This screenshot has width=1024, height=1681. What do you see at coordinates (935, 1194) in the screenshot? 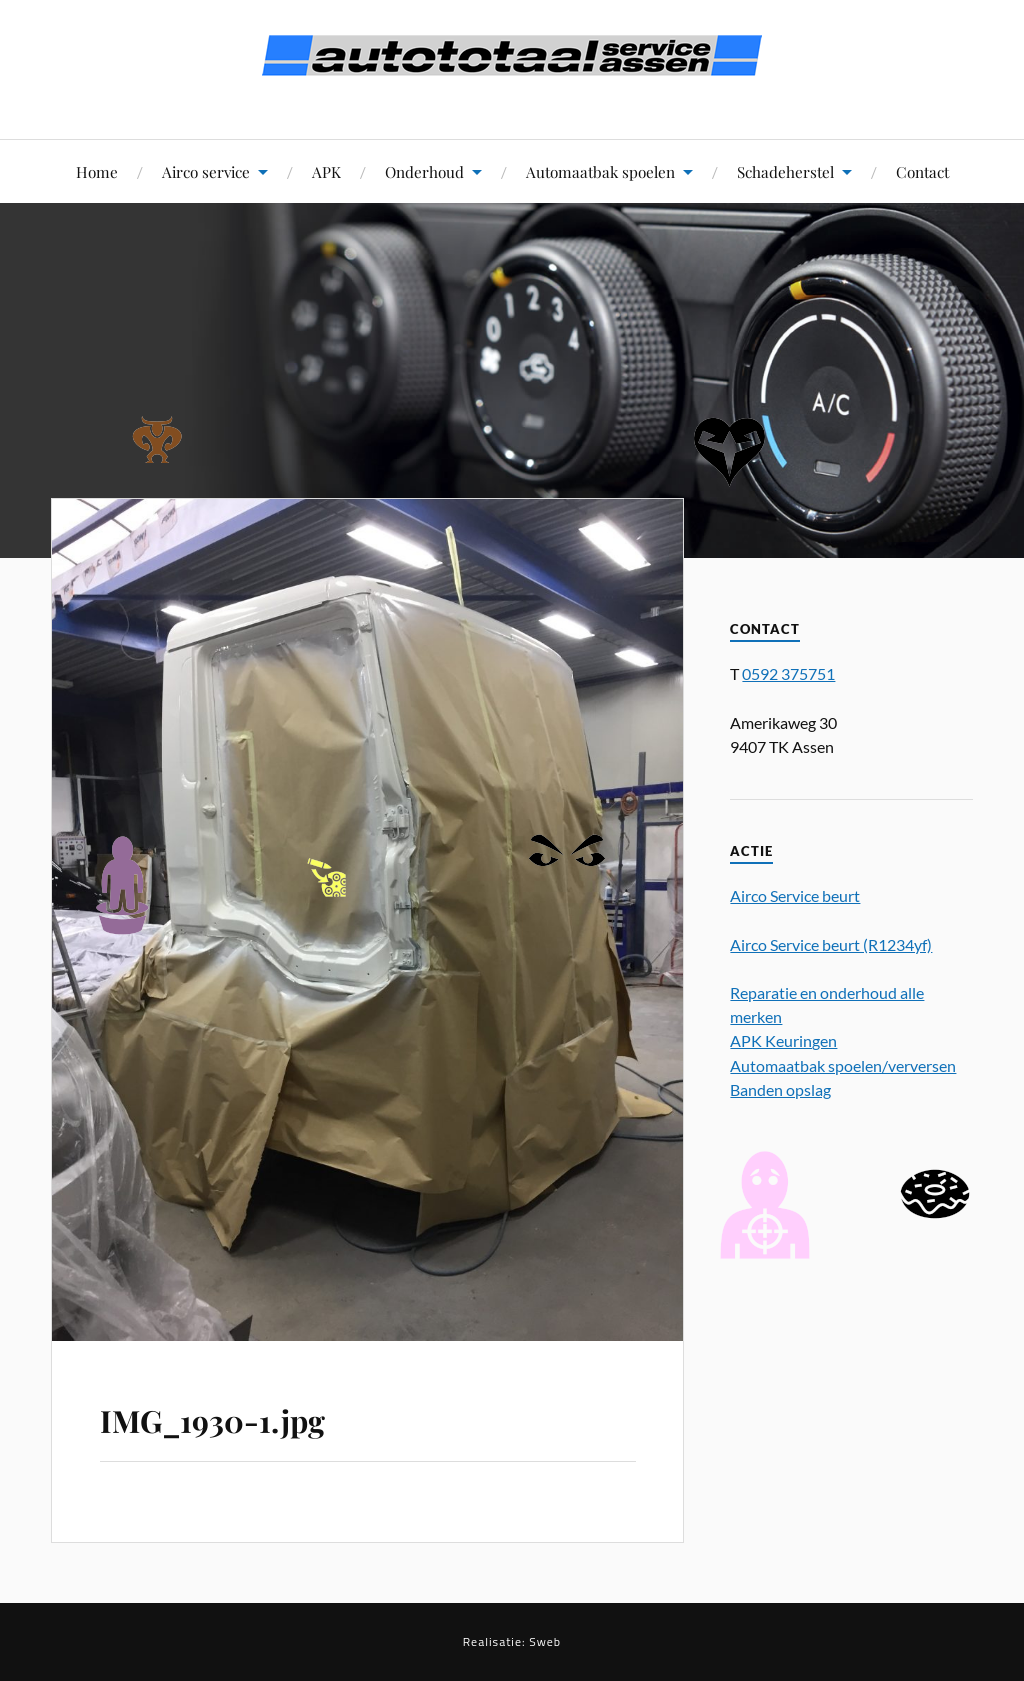
I see `access food or bakery category` at bounding box center [935, 1194].